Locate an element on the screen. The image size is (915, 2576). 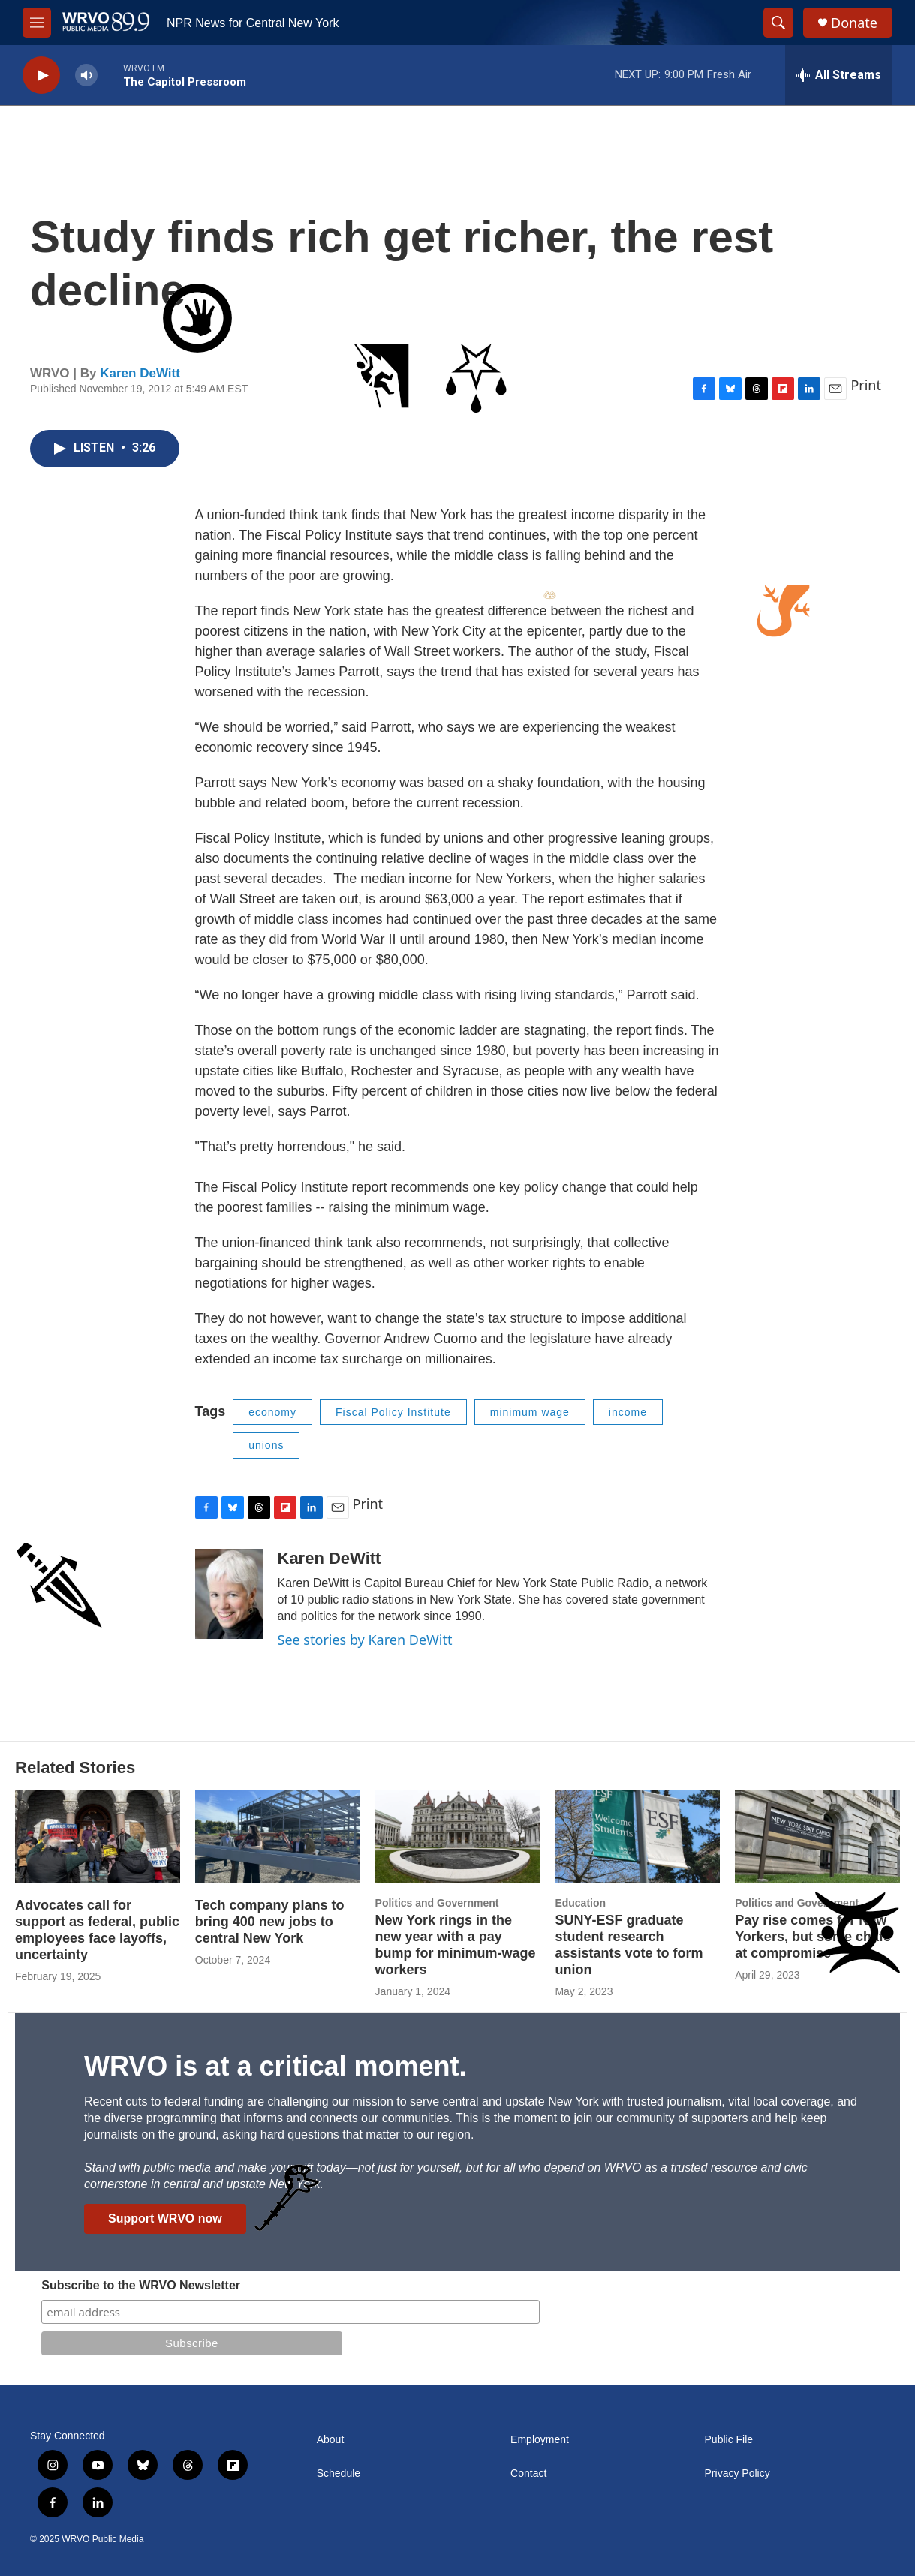
indicates a dissolving or expiring bonus is located at coordinates (475, 378).